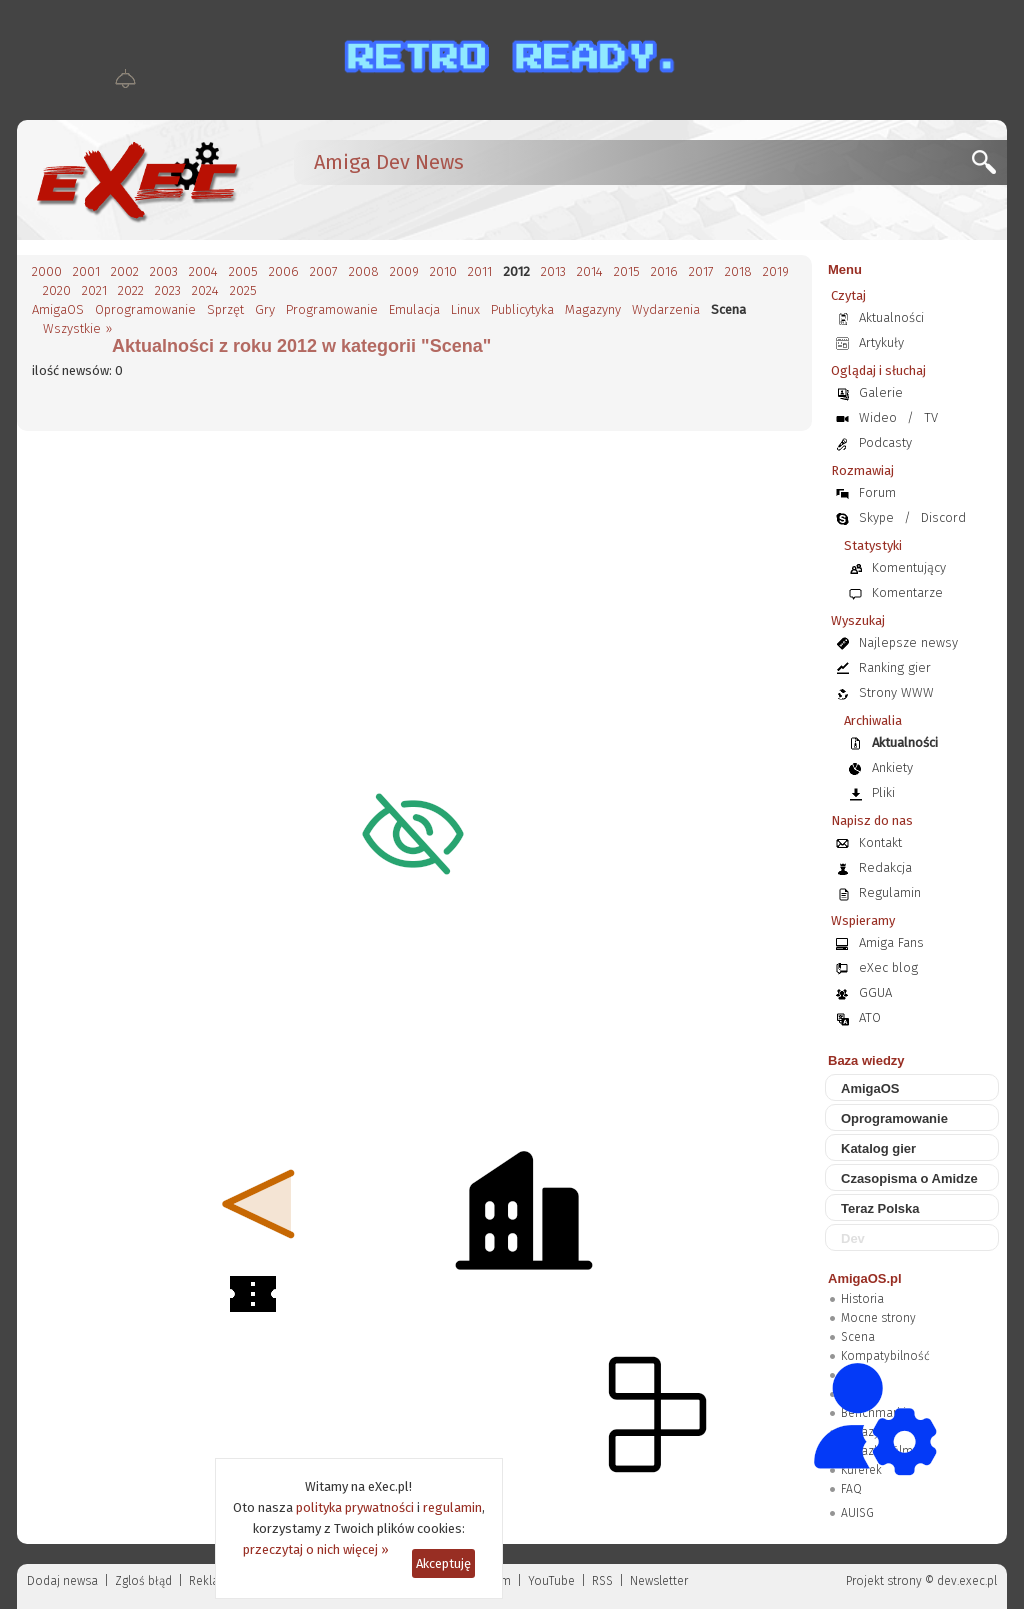 The width and height of the screenshot is (1024, 1609). Describe the element at coordinates (413, 834) in the screenshot. I see `hide password or sensitive content` at that location.